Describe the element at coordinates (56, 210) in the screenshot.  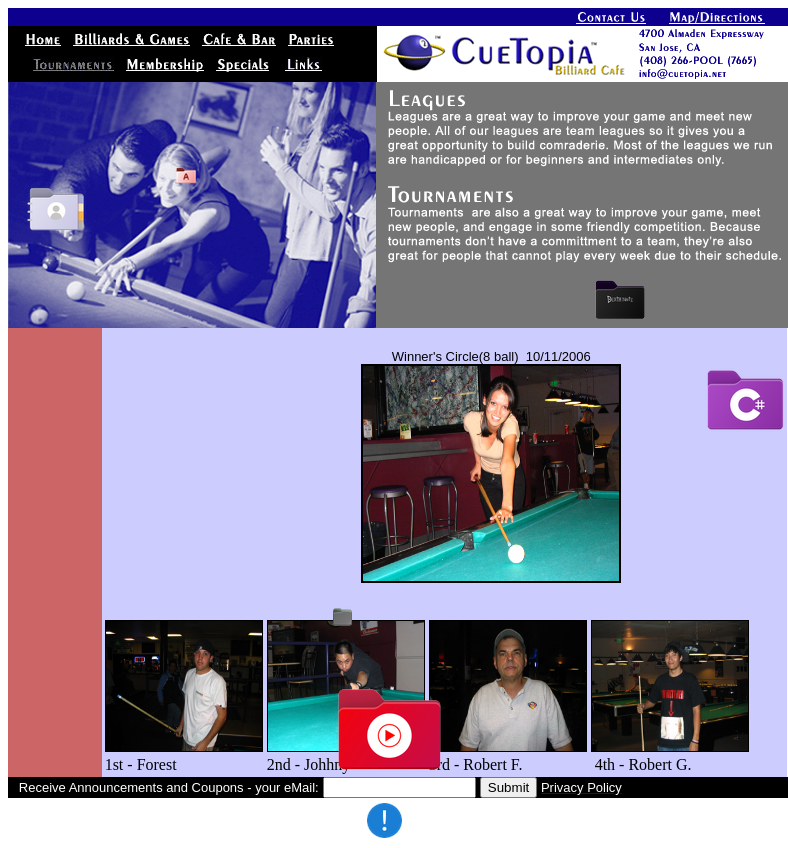
I see `open microsoft contacts folder` at that location.